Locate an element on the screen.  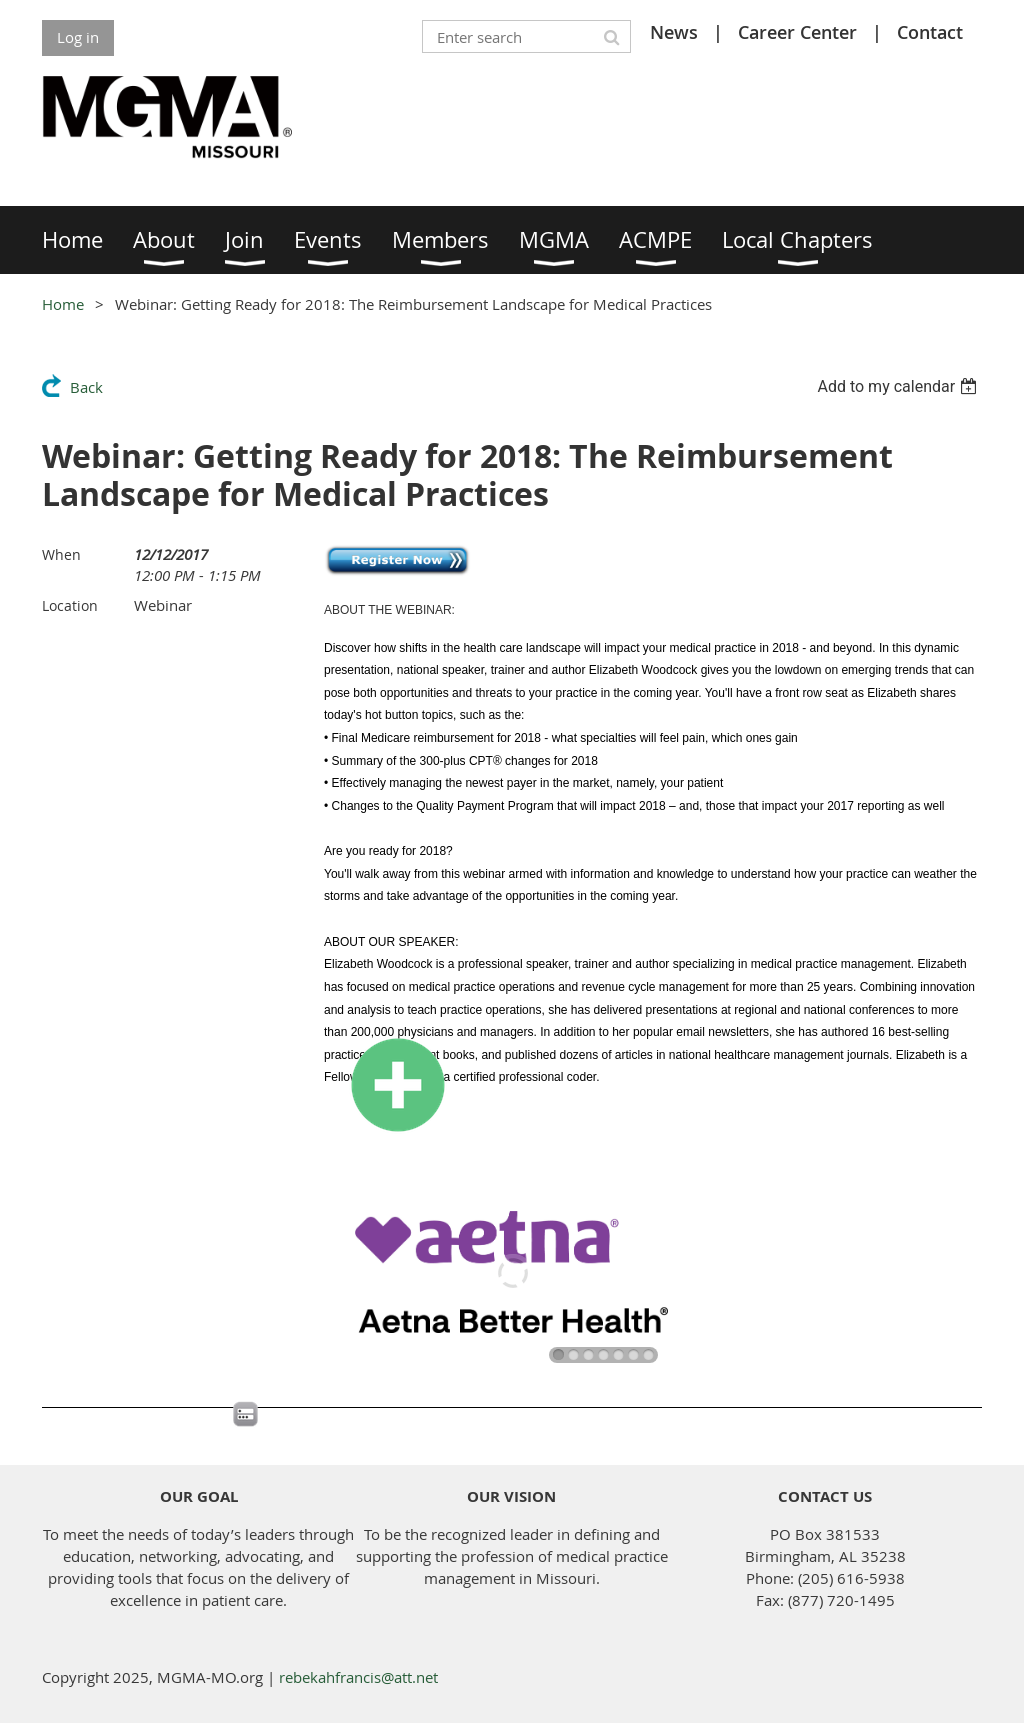
access login and authentication settings is located at coordinates (245, 1414).